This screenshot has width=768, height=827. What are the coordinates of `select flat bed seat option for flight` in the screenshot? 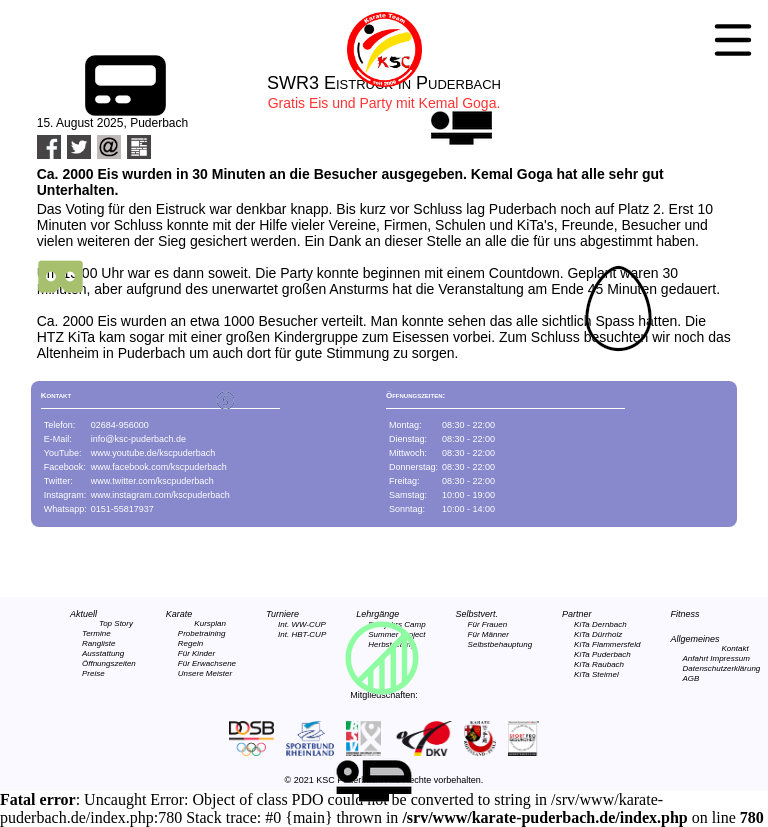 It's located at (461, 126).